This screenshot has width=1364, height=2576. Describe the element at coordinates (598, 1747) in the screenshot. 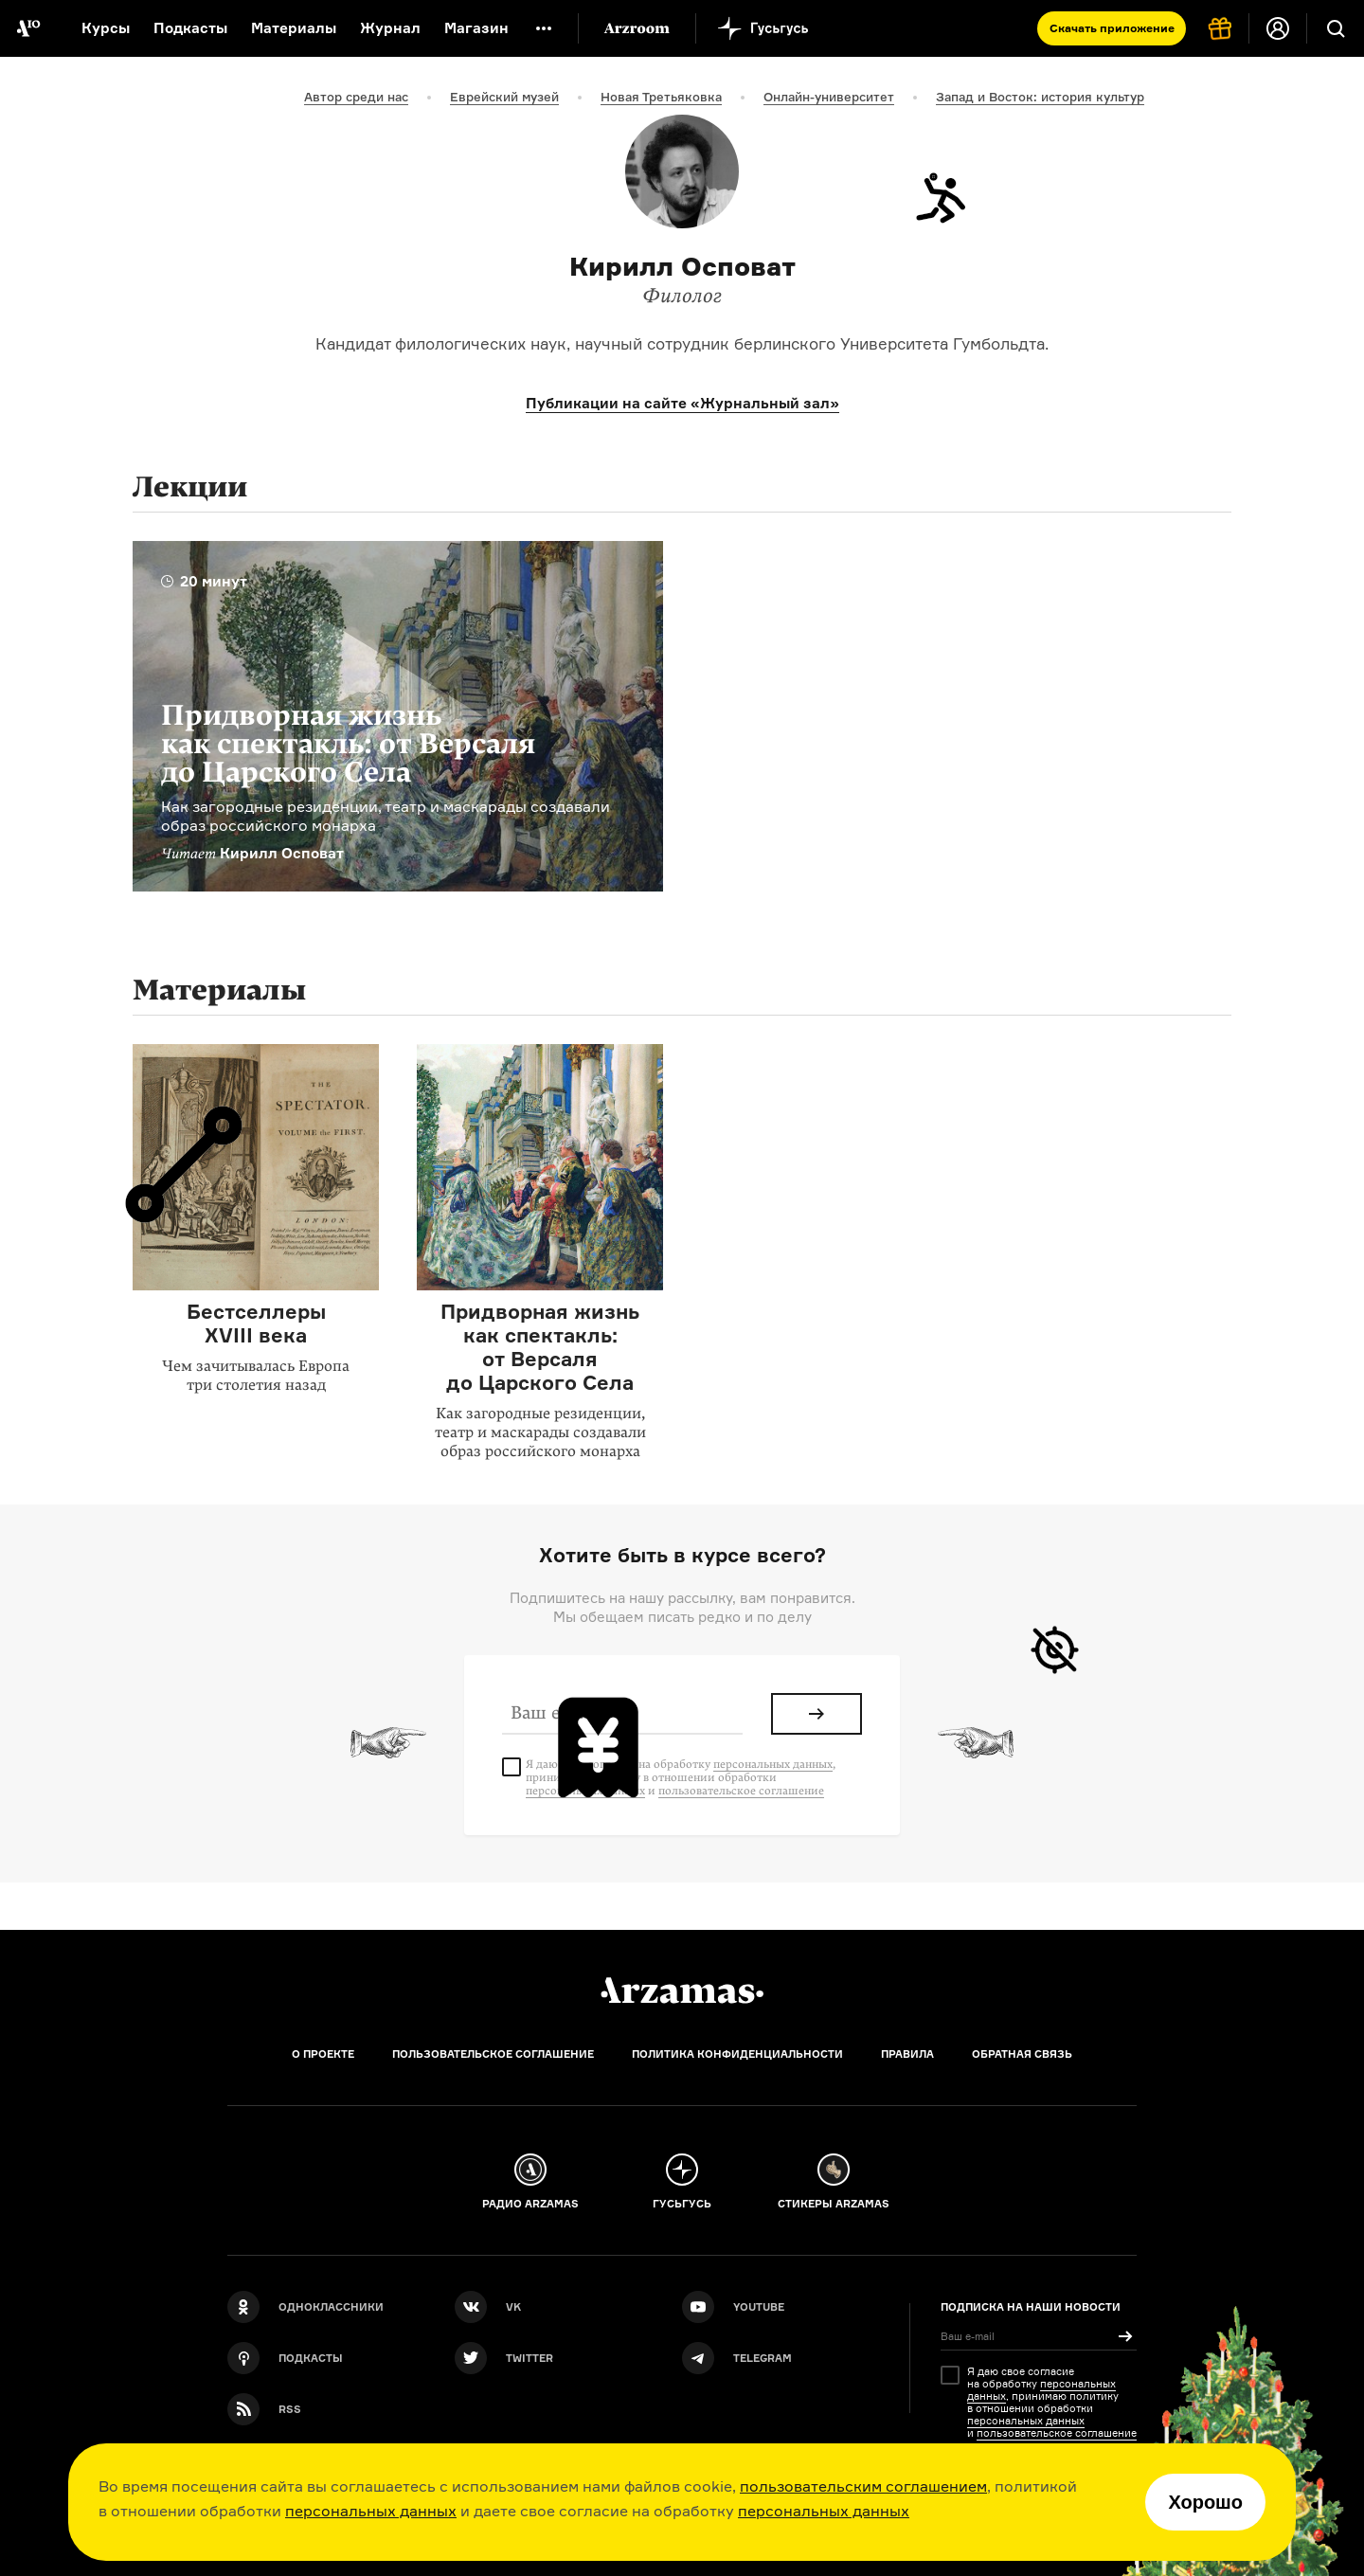

I see `view yen currency receipt` at that location.